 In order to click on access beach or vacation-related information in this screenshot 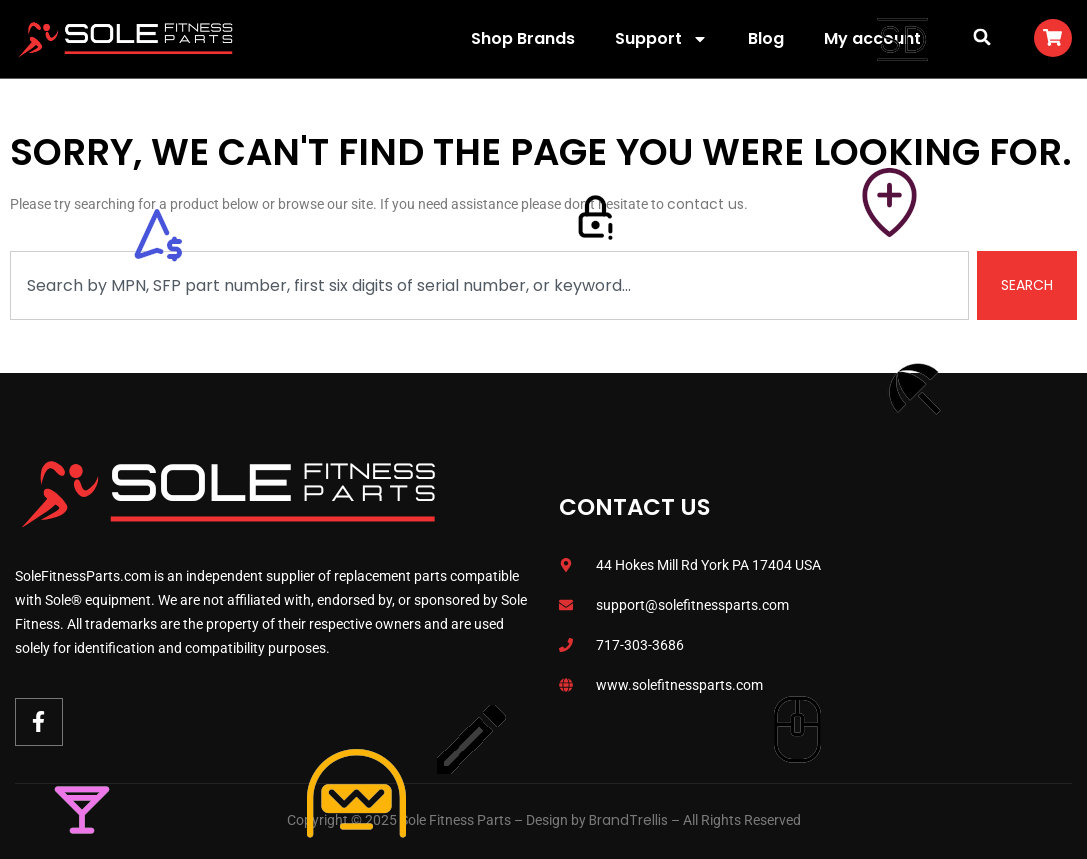, I will do `click(915, 389)`.